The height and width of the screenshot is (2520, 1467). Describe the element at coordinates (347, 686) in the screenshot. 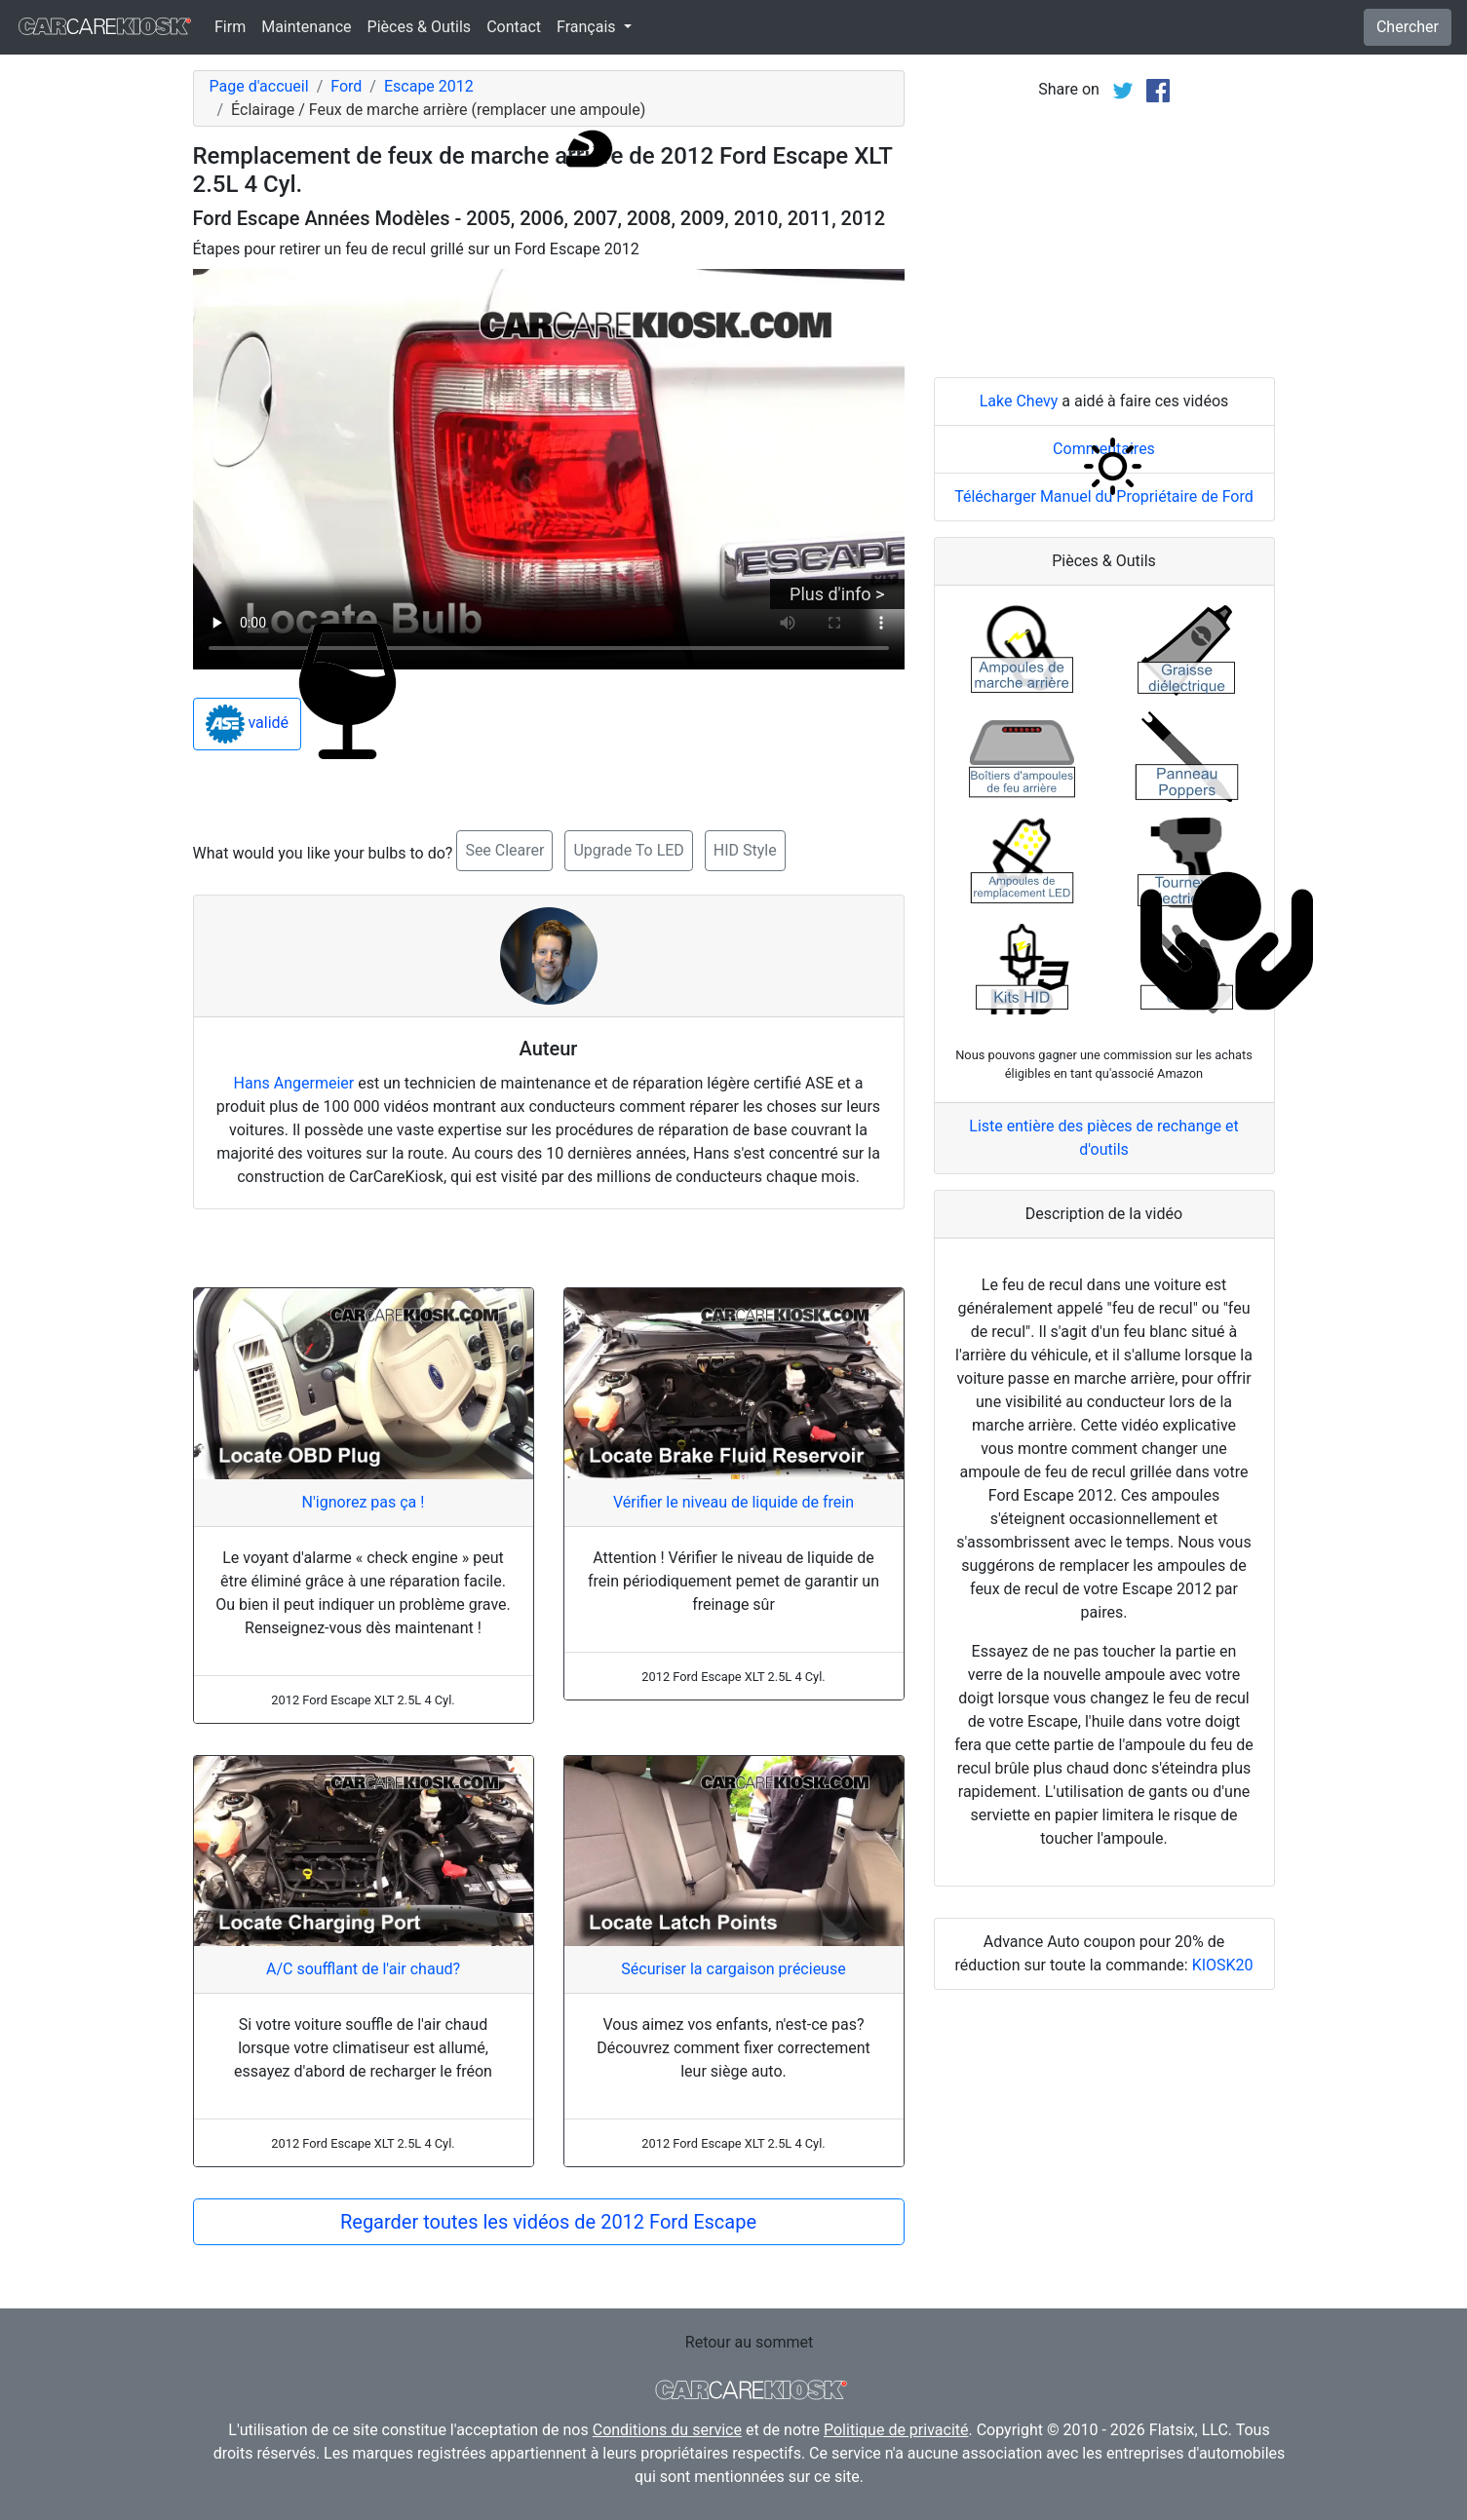

I see `browse wine or beverage options` at that location.